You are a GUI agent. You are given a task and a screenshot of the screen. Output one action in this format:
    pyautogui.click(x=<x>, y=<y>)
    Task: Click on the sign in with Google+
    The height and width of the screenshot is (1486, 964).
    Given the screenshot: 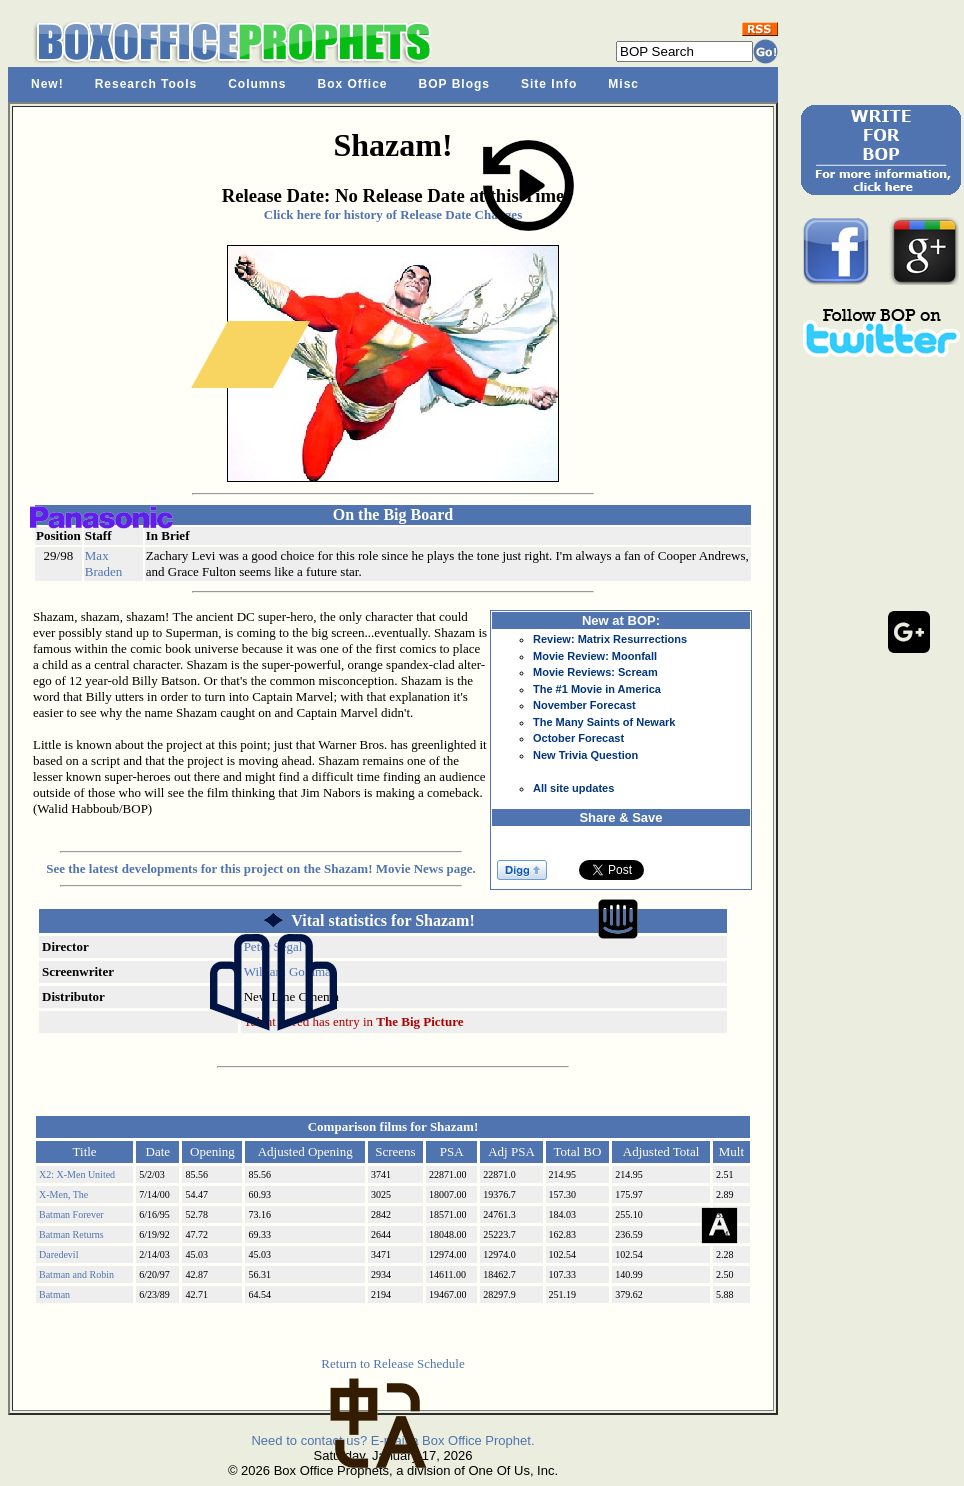 What is the action you would take?
    pyautogui.click(x=909, y=632)
    